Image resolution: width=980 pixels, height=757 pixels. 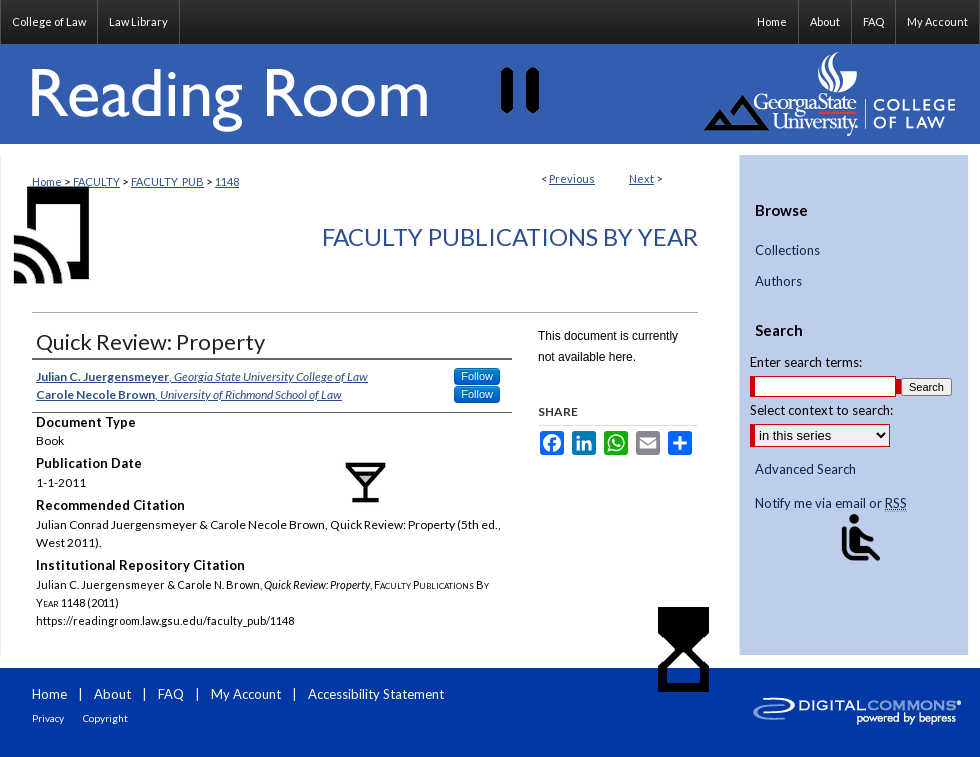 I want to click on indicates seat recline is available, so click(x=861, y=538).